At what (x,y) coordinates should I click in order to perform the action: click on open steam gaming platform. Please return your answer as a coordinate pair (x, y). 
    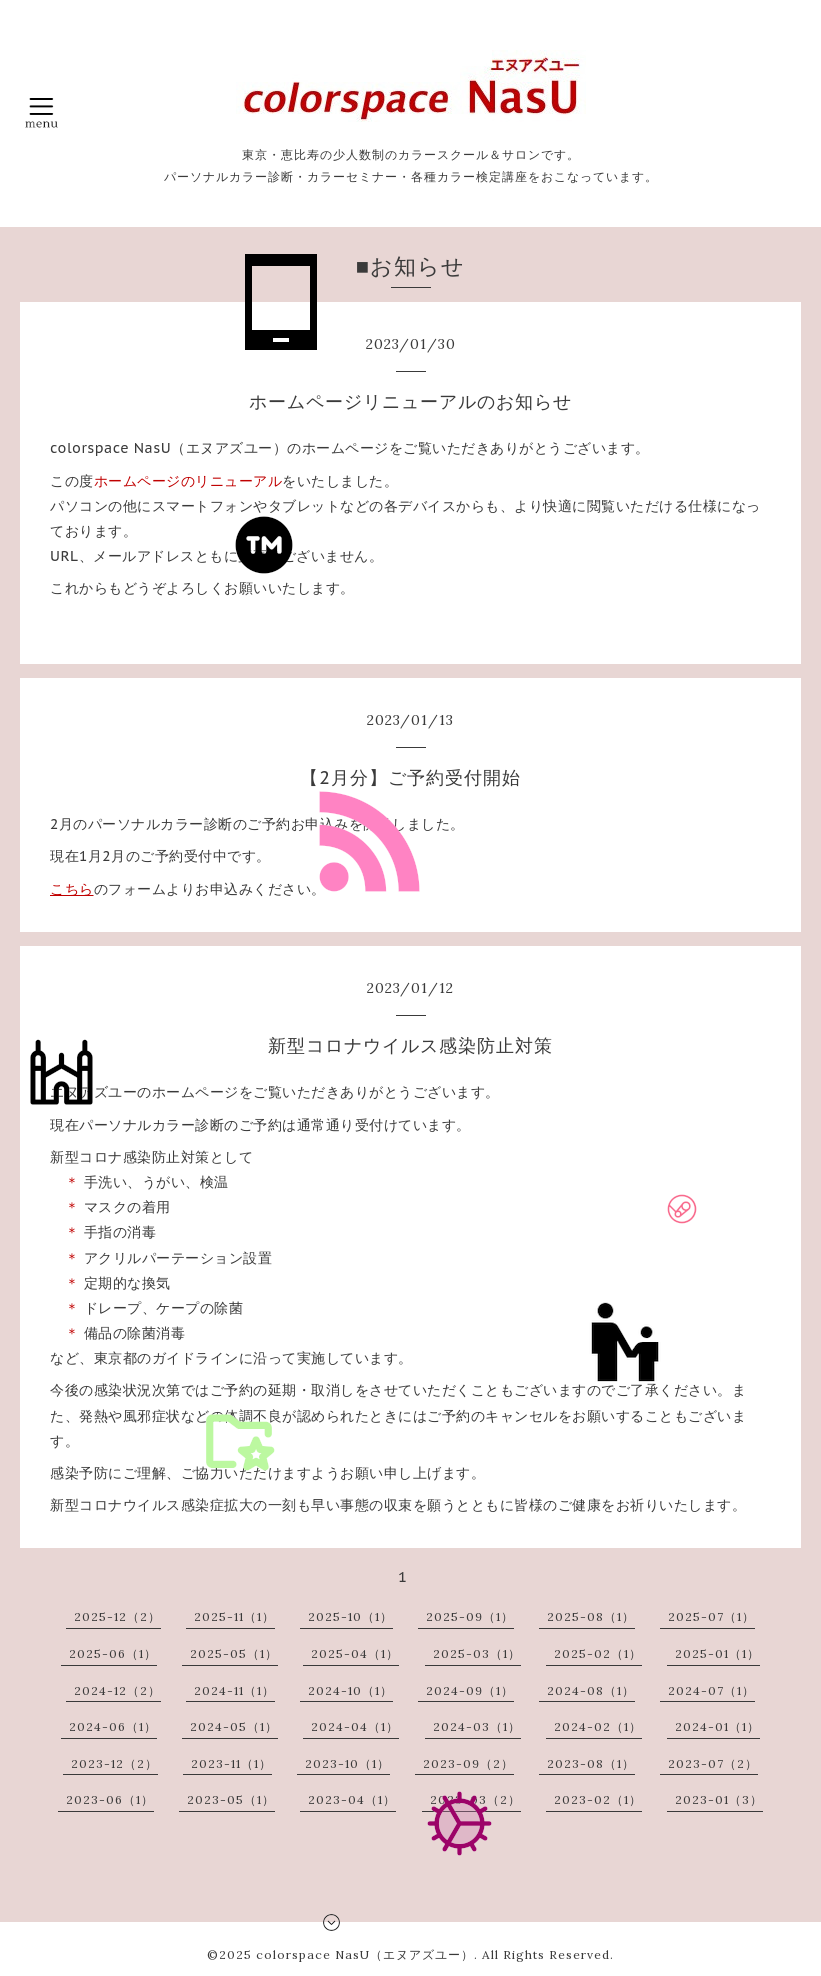
    Looking at the image, I should click on (682, 1209).